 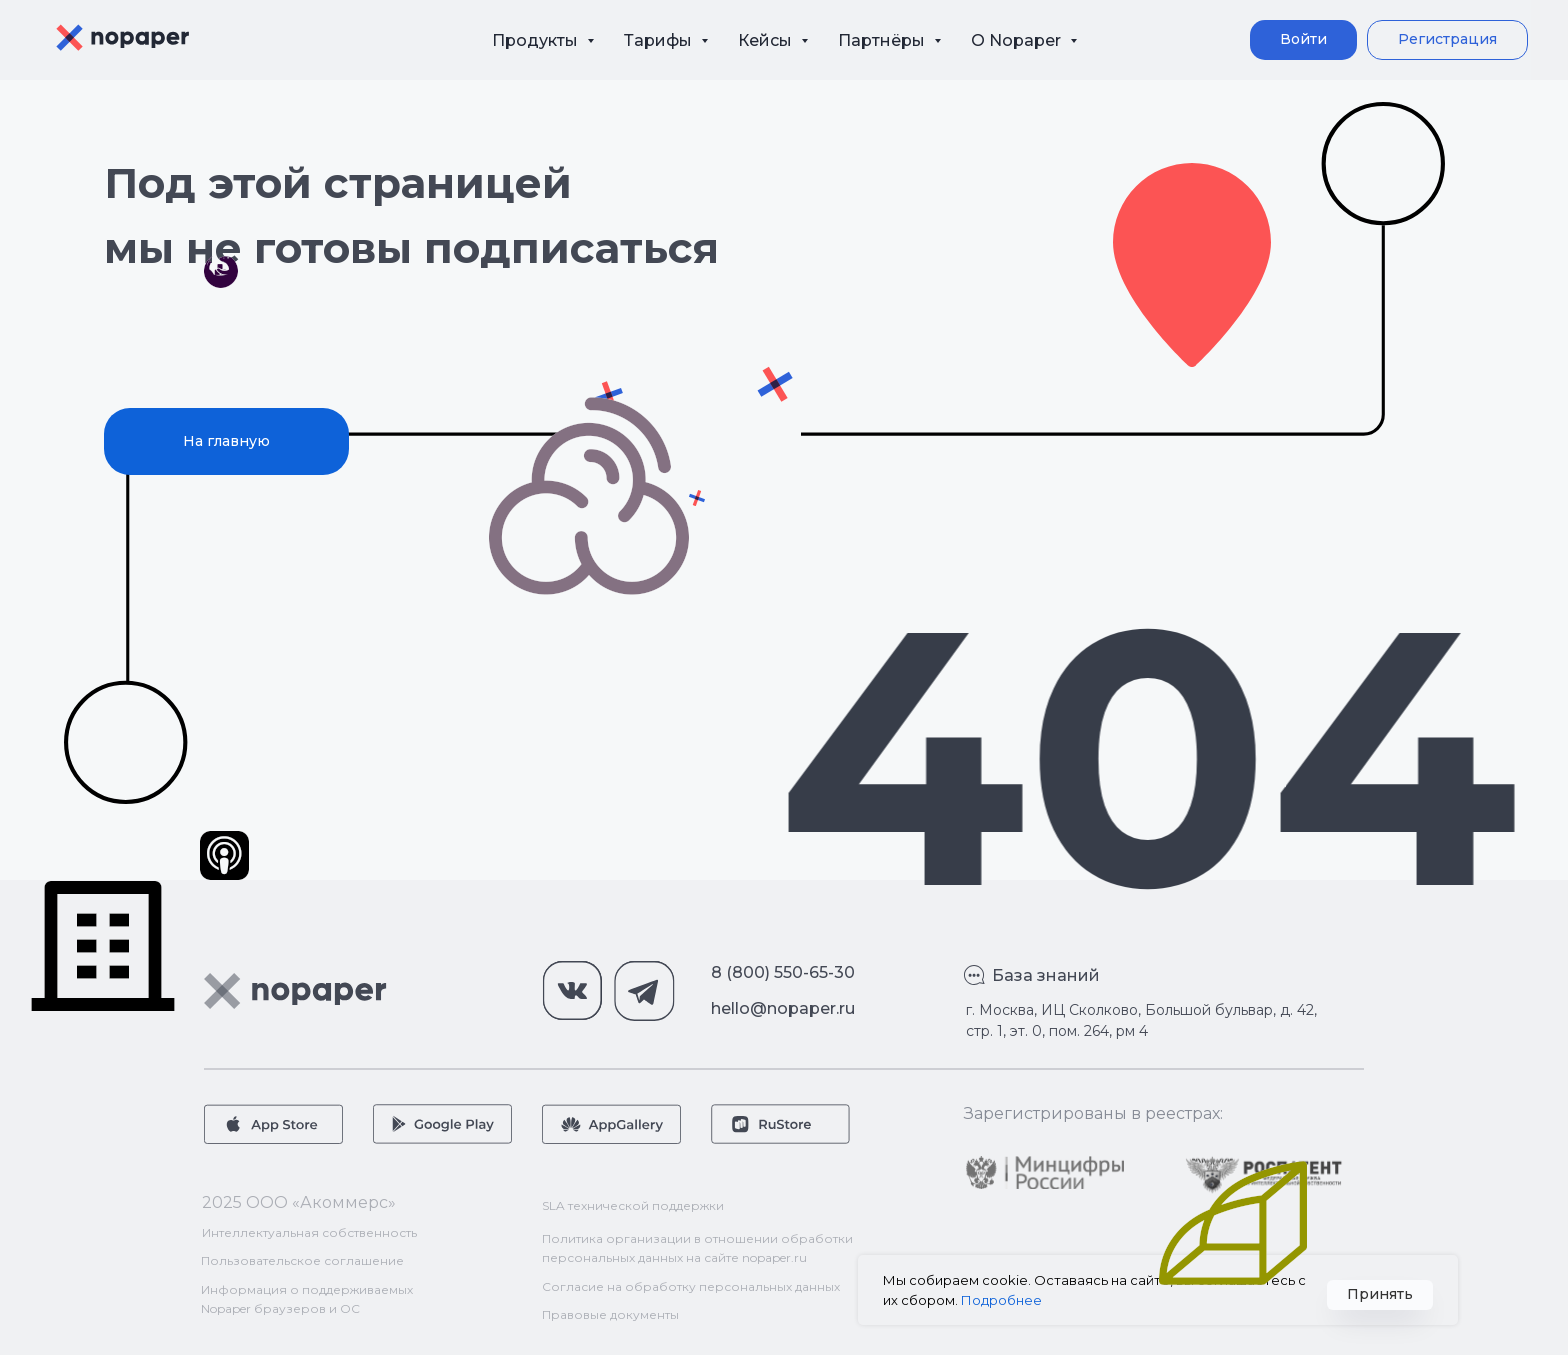 I want to click on view building or office location, so click(x=103, y=946).